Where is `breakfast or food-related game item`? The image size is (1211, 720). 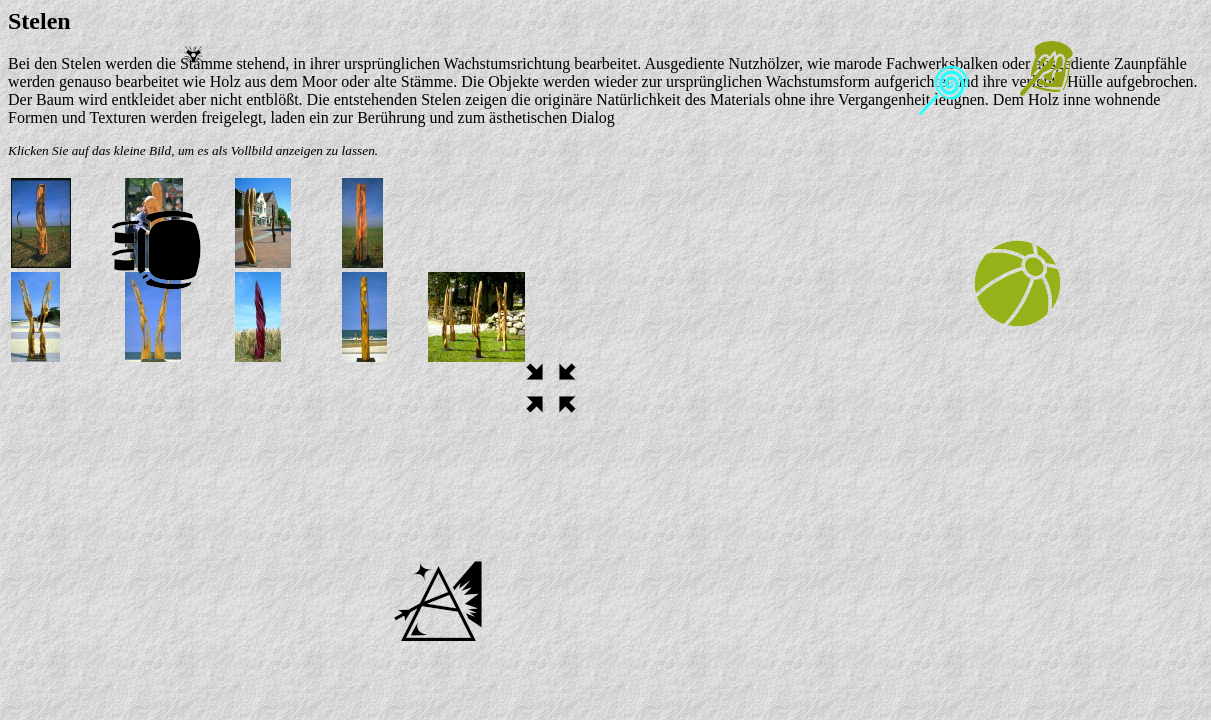
breakfast or food-related game item is located at coordinates (1046, 68).